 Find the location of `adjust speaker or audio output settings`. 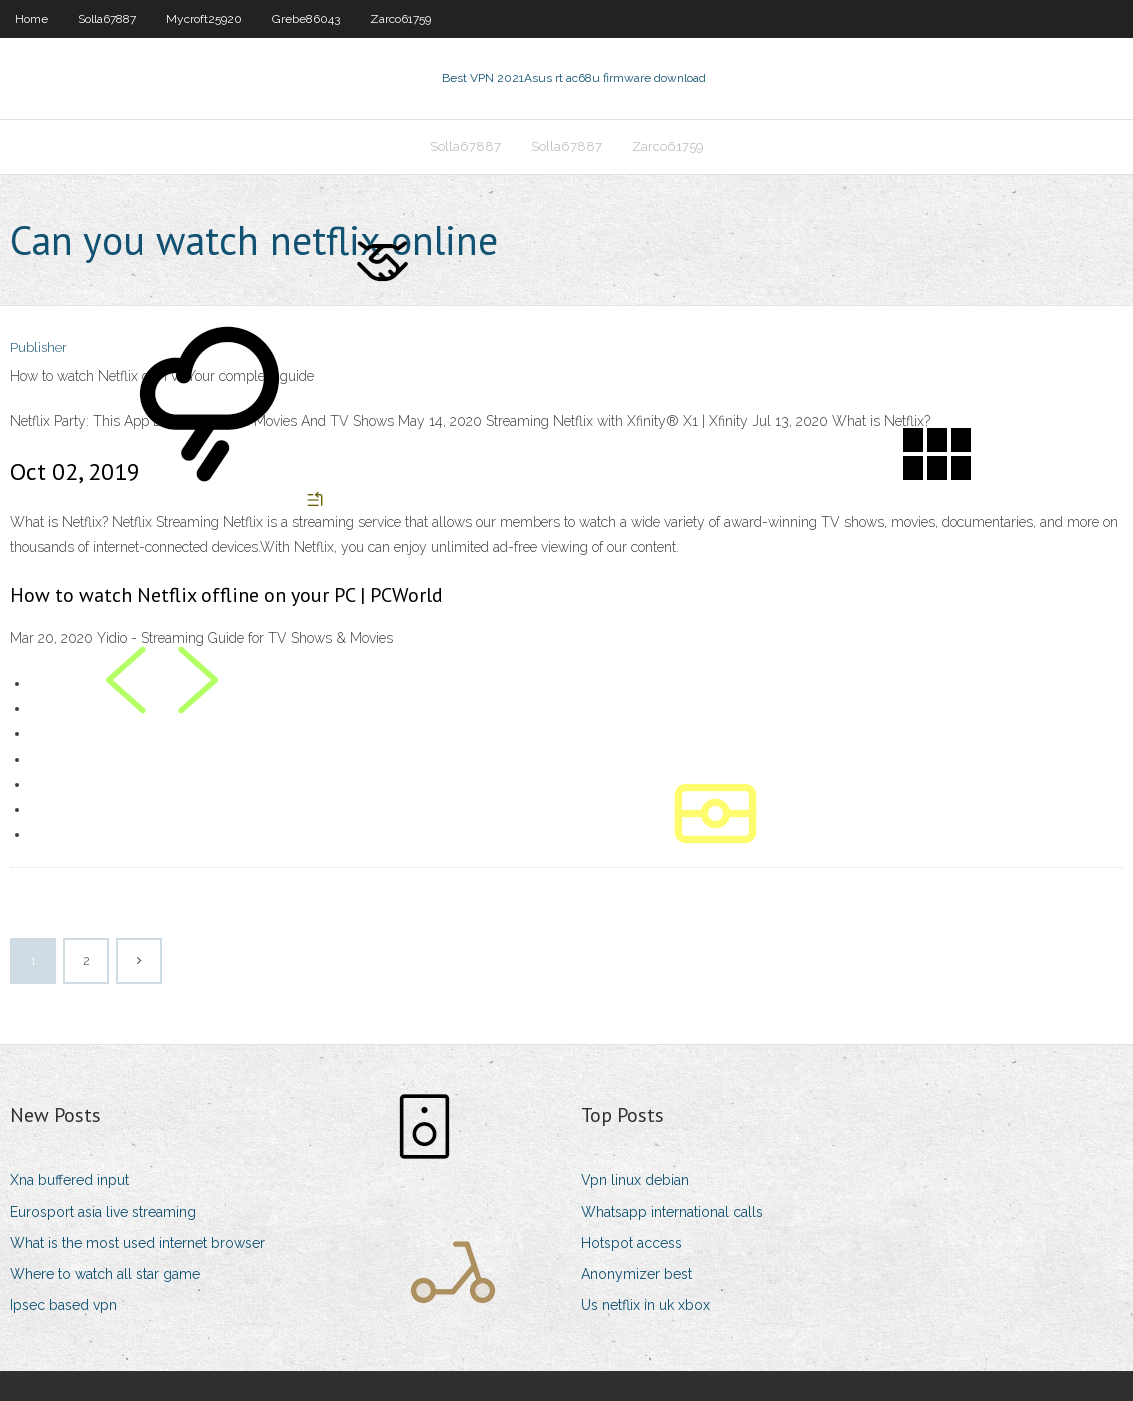

adjust speaker or audio output settings is located at coordinates (424, 1126).